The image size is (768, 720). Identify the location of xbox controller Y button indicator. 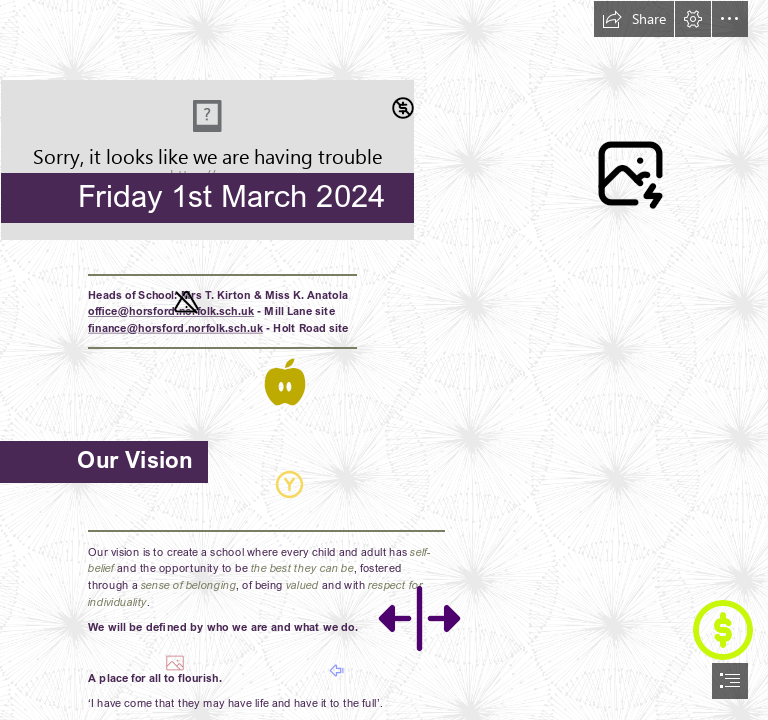
(289, 484).